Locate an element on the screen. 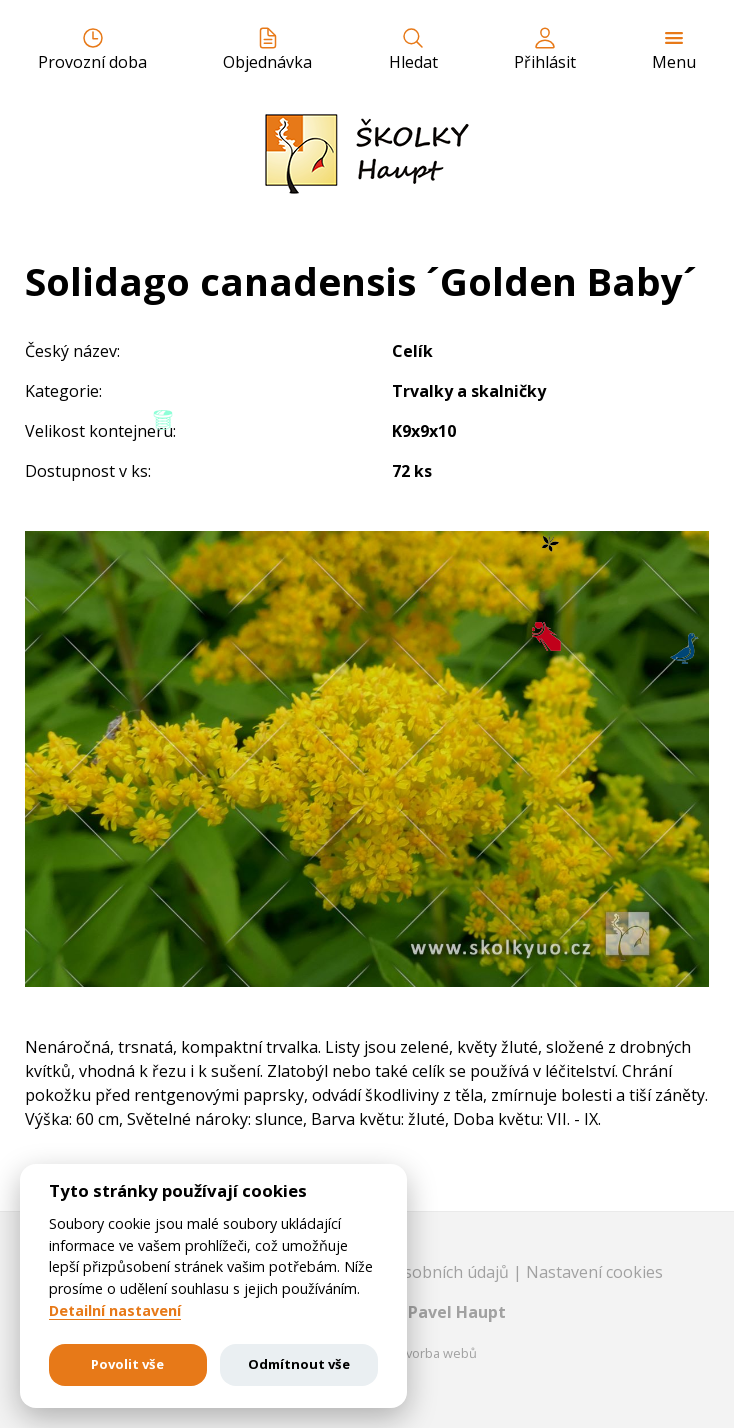 Image resolution: width=734 pixels, height=1428 pixels. launch or throw a bowling ball in gameplay is located at coordinates (546, 636).